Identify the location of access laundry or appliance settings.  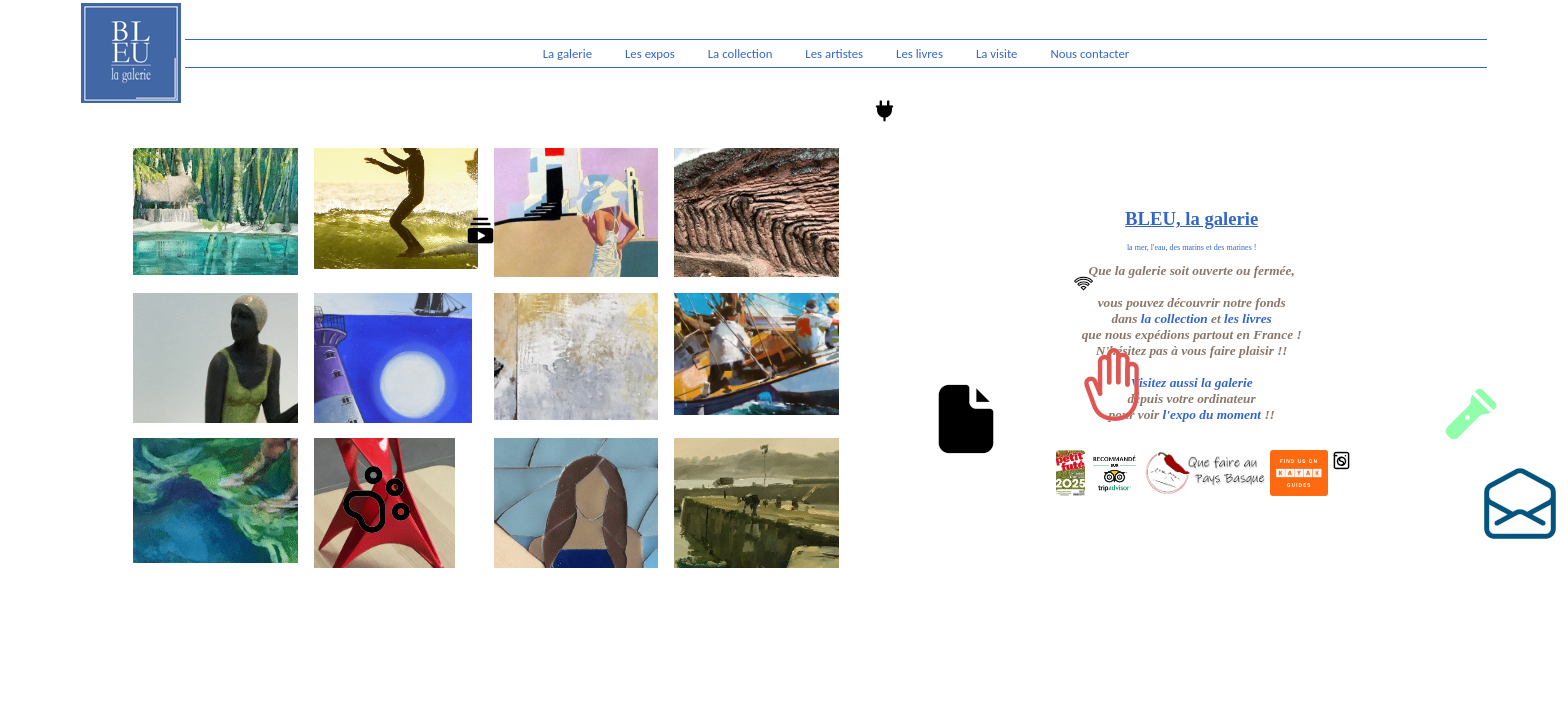
(1341, 460).